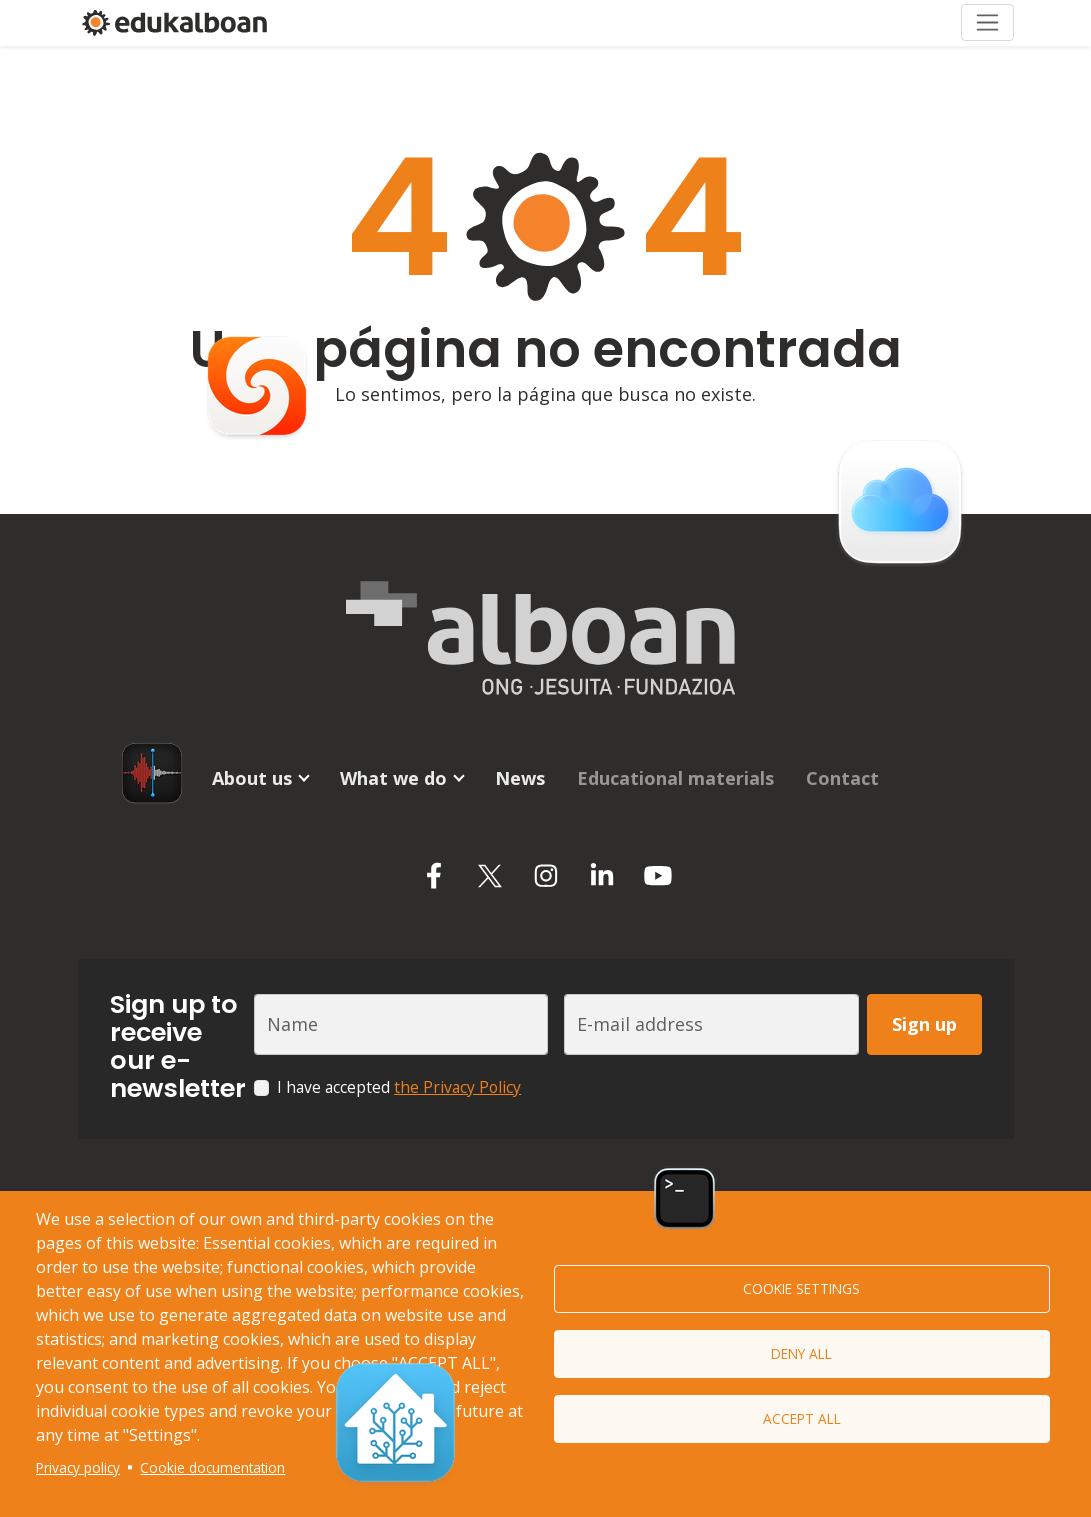 The height and width of the screenshot is (1517, 1091). What do you see at coordinates (395, 1422) in the screenshot?
I see `open the home assistant app` at bounding box center [395, 1422].